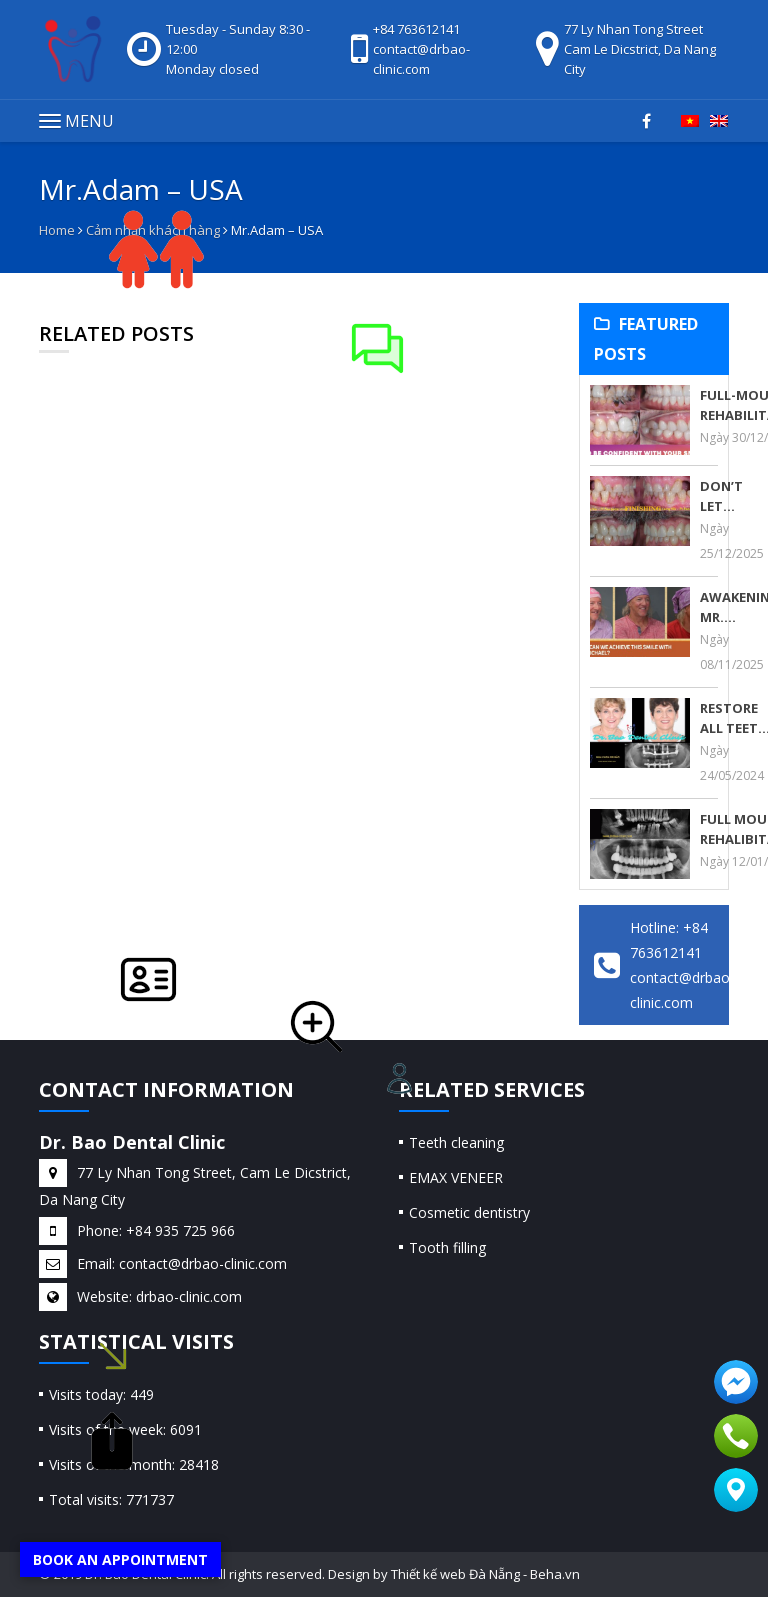 The width and height of the screenshot is (768, 1597). I want to click on view your profile, so click(399, 1078).